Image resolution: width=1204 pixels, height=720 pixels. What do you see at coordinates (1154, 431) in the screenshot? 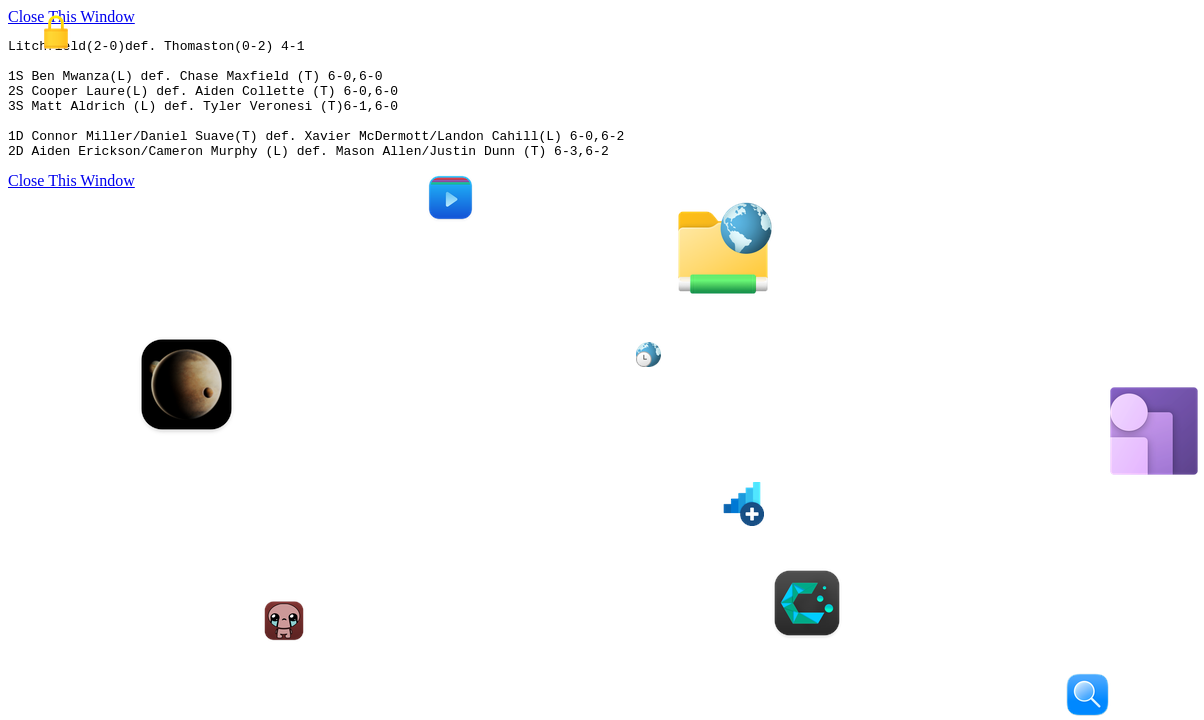
I see `open the CoreHR app` at bounding box center [1154, 431].